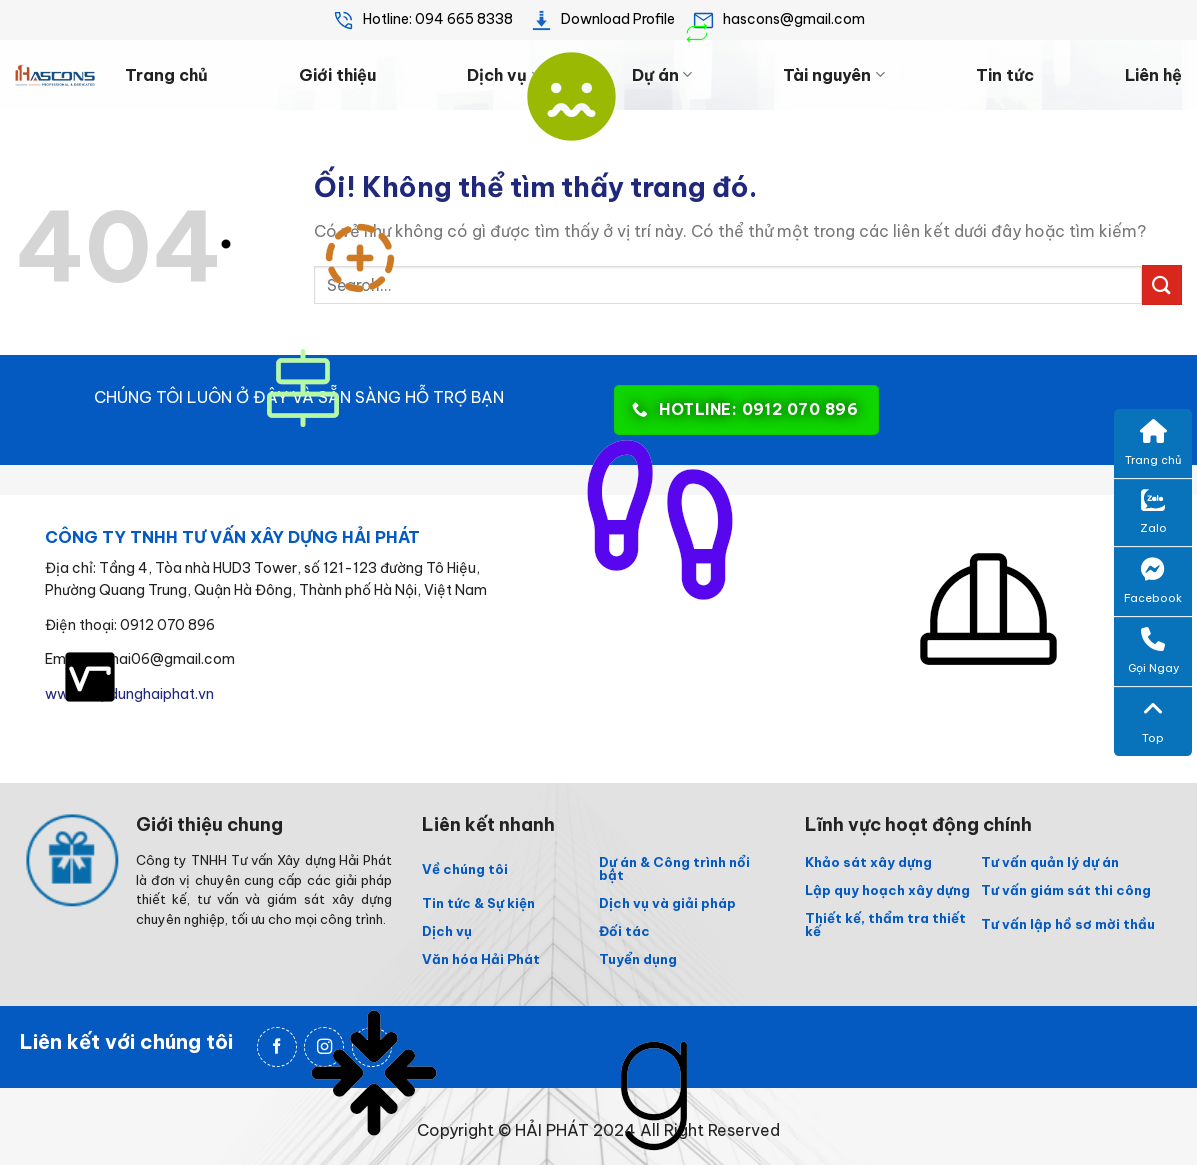 This screenshot has width=1197, height=1165. Describe the element at coordinates (303, 388) in the screenshot. I see `align objects to horizontal center` at that location.